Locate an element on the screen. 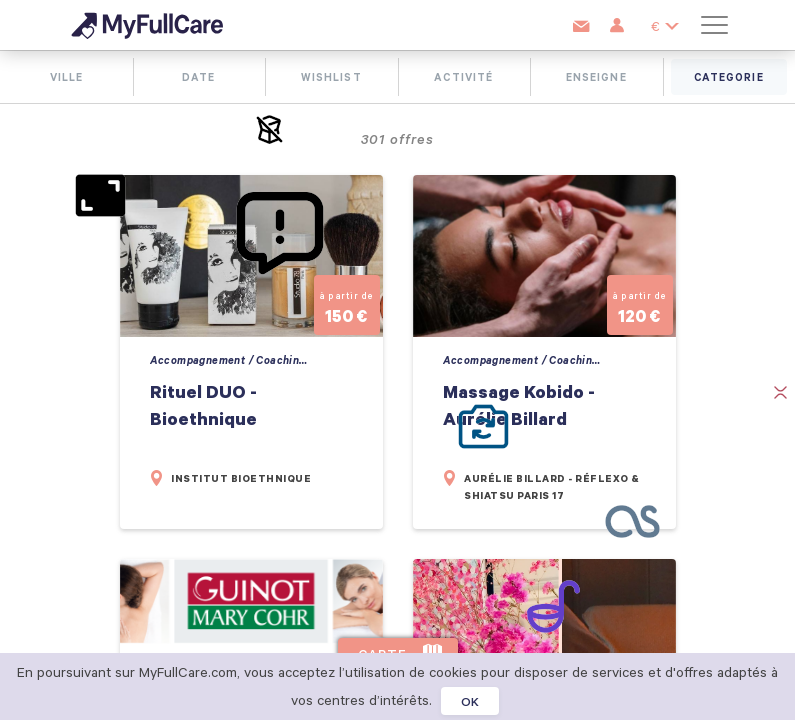 The width and height of the screenshot is (795, 720). switch between front and rear camera is located at coordinates (483, 427).